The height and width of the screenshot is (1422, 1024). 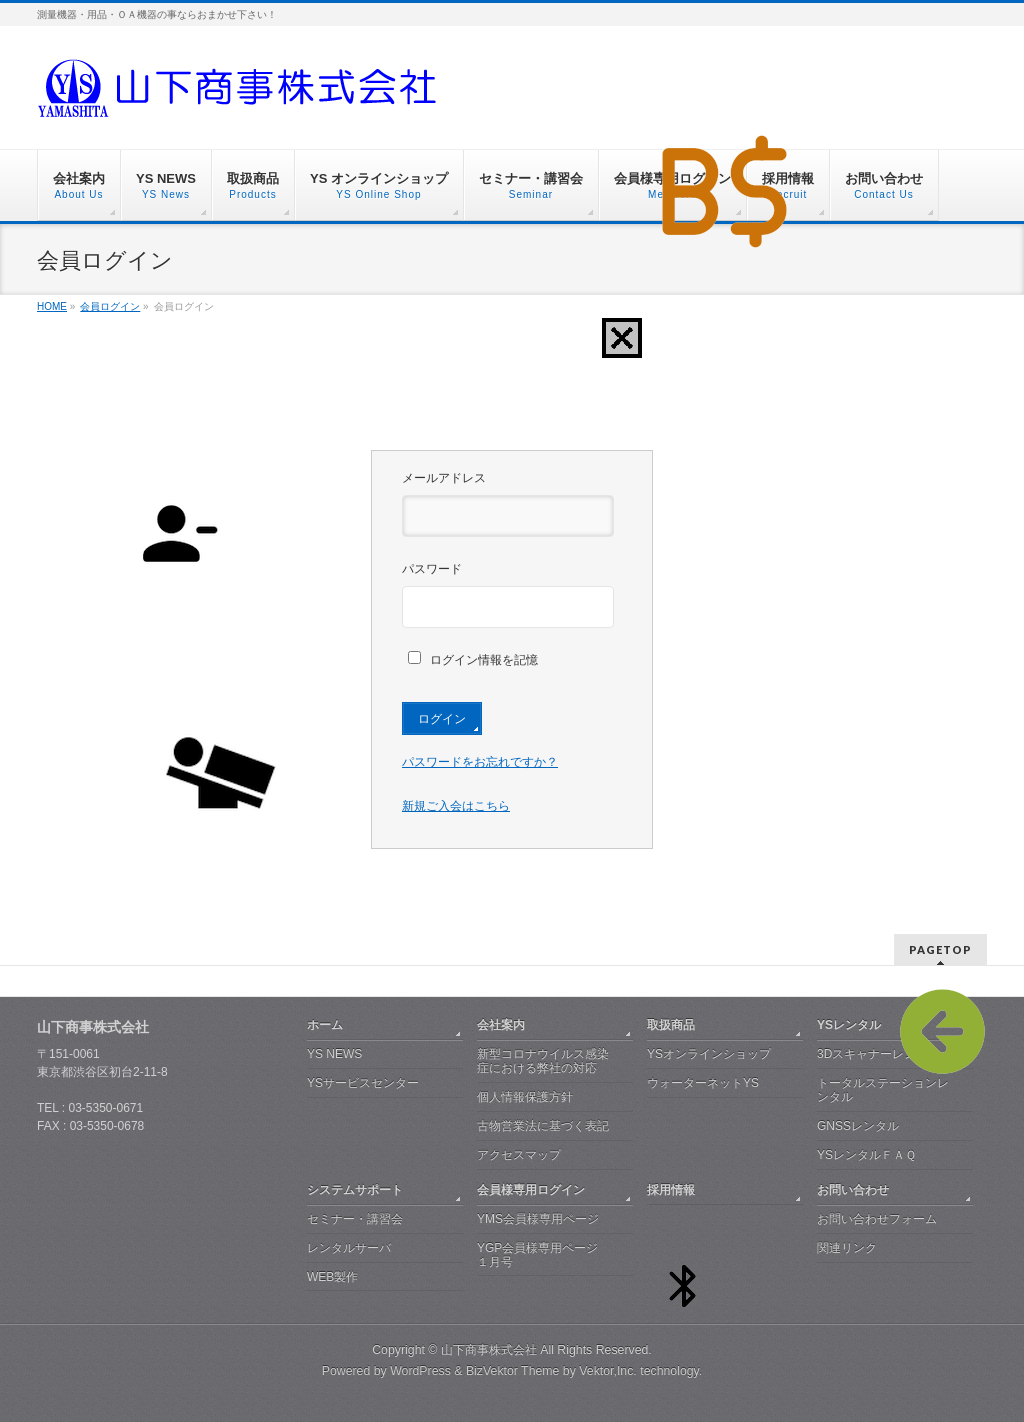 What do you see at coordinates (724, 191) in the screenshot?
I see `display price in Brunei dollars` at bounding box center [724, 191].